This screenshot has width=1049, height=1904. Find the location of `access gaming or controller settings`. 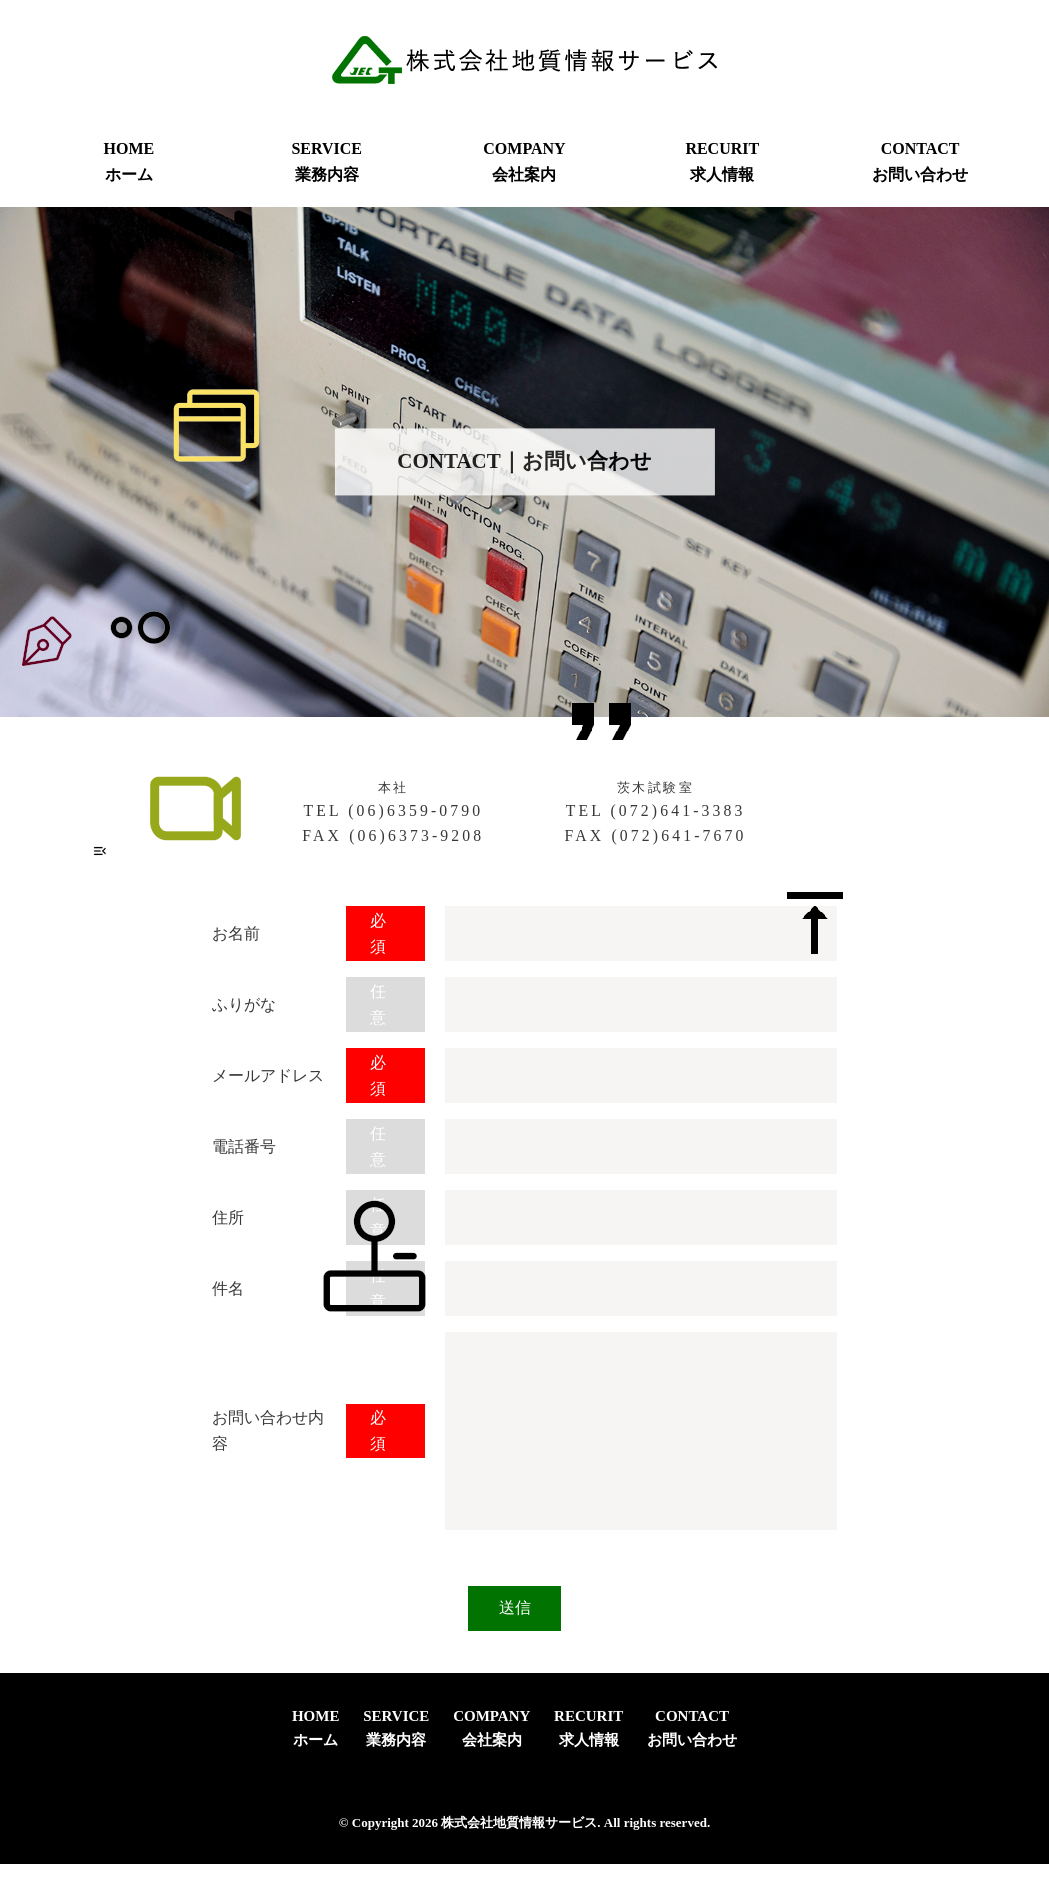

access gaming or controller settings is located at coordinates (374, 1260).